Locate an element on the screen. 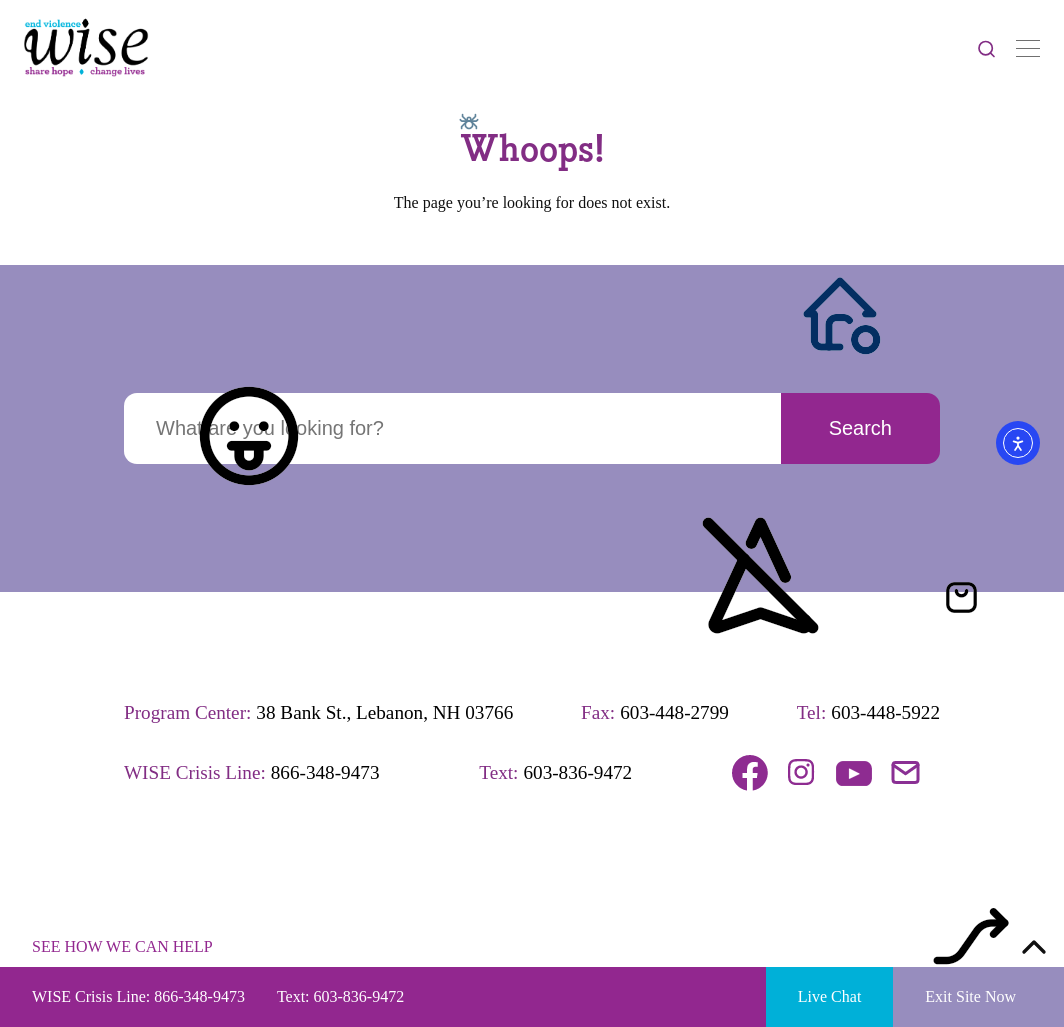 This screenshot has width=1064, height=1027. add a playful or silly reaction is located at coordinates (249, 436).